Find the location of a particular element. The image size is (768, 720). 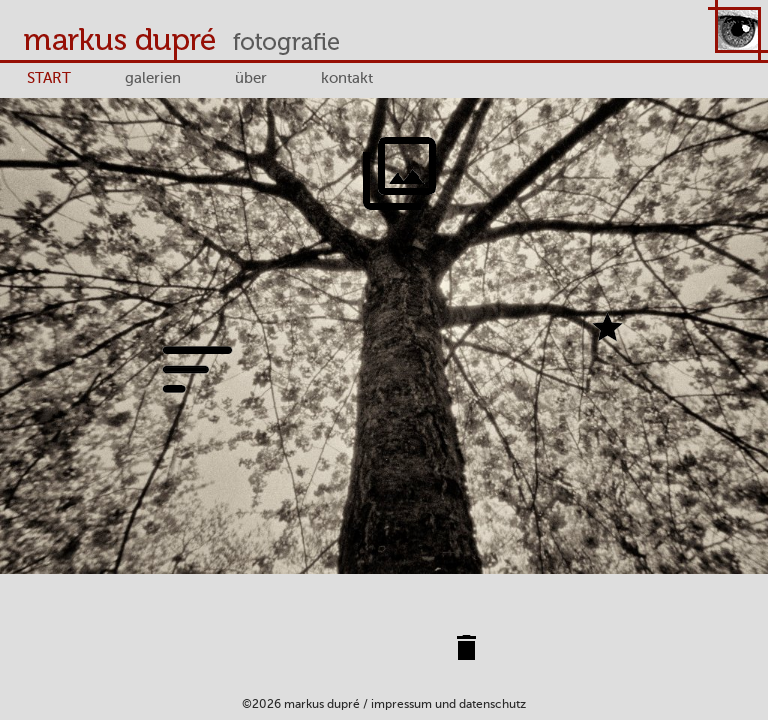

sort items in a list is located at coordinates (197, 369).